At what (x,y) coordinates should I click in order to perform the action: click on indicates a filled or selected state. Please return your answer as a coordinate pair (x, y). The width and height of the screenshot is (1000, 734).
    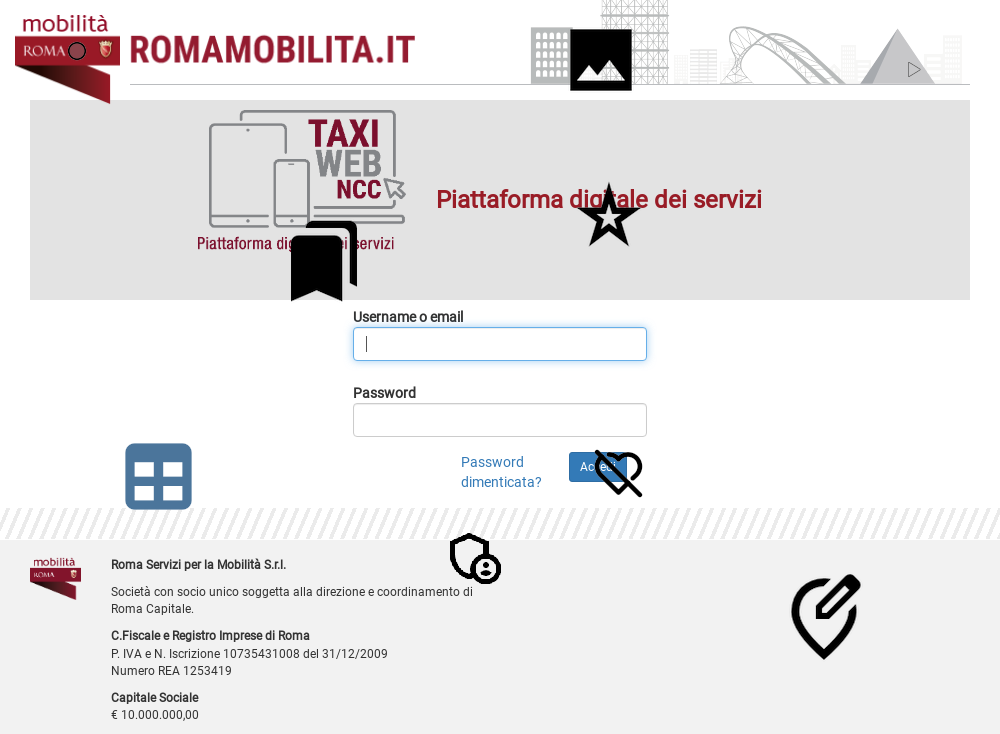
    Looking at the image, I should click on (77, 51).